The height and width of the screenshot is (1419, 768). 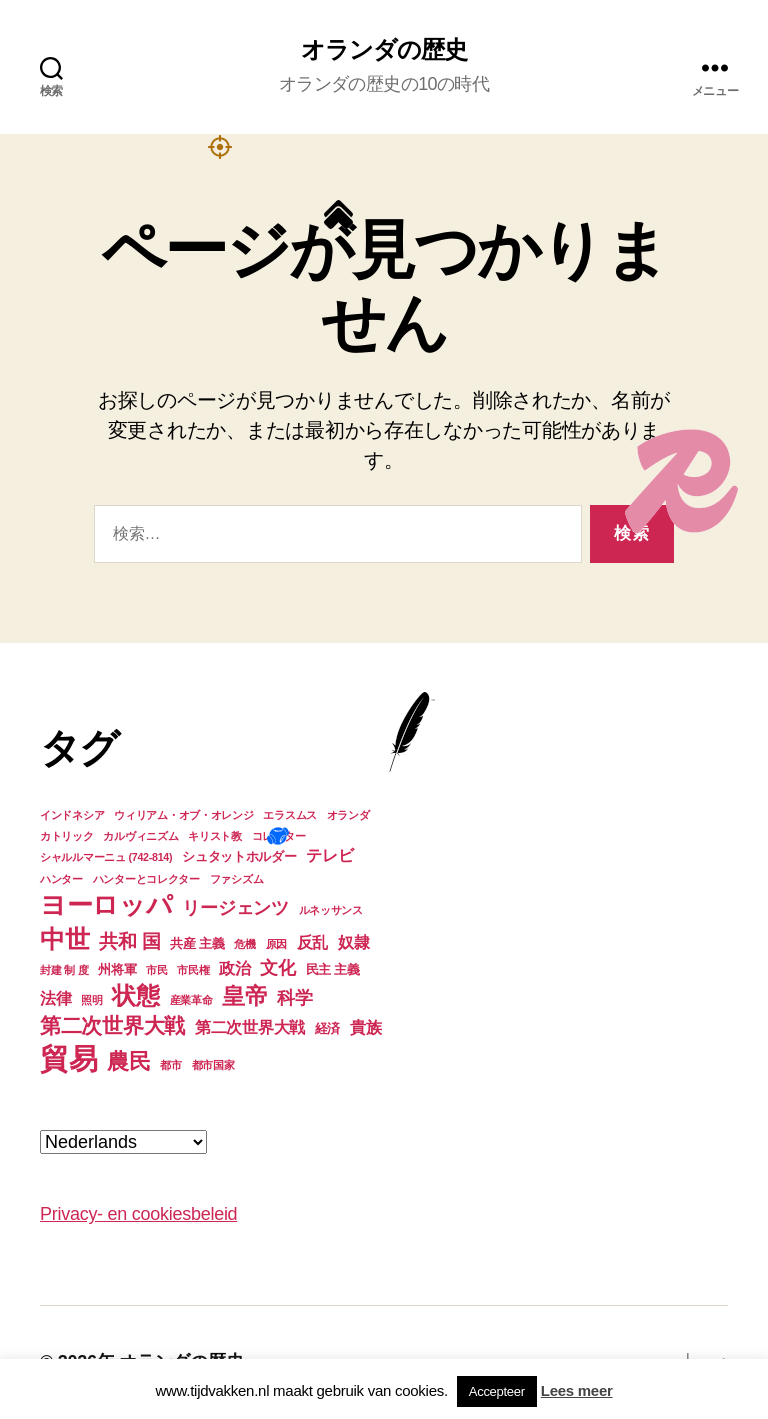 I want to click on apache software foundation logo, so click(x=412, y=732).